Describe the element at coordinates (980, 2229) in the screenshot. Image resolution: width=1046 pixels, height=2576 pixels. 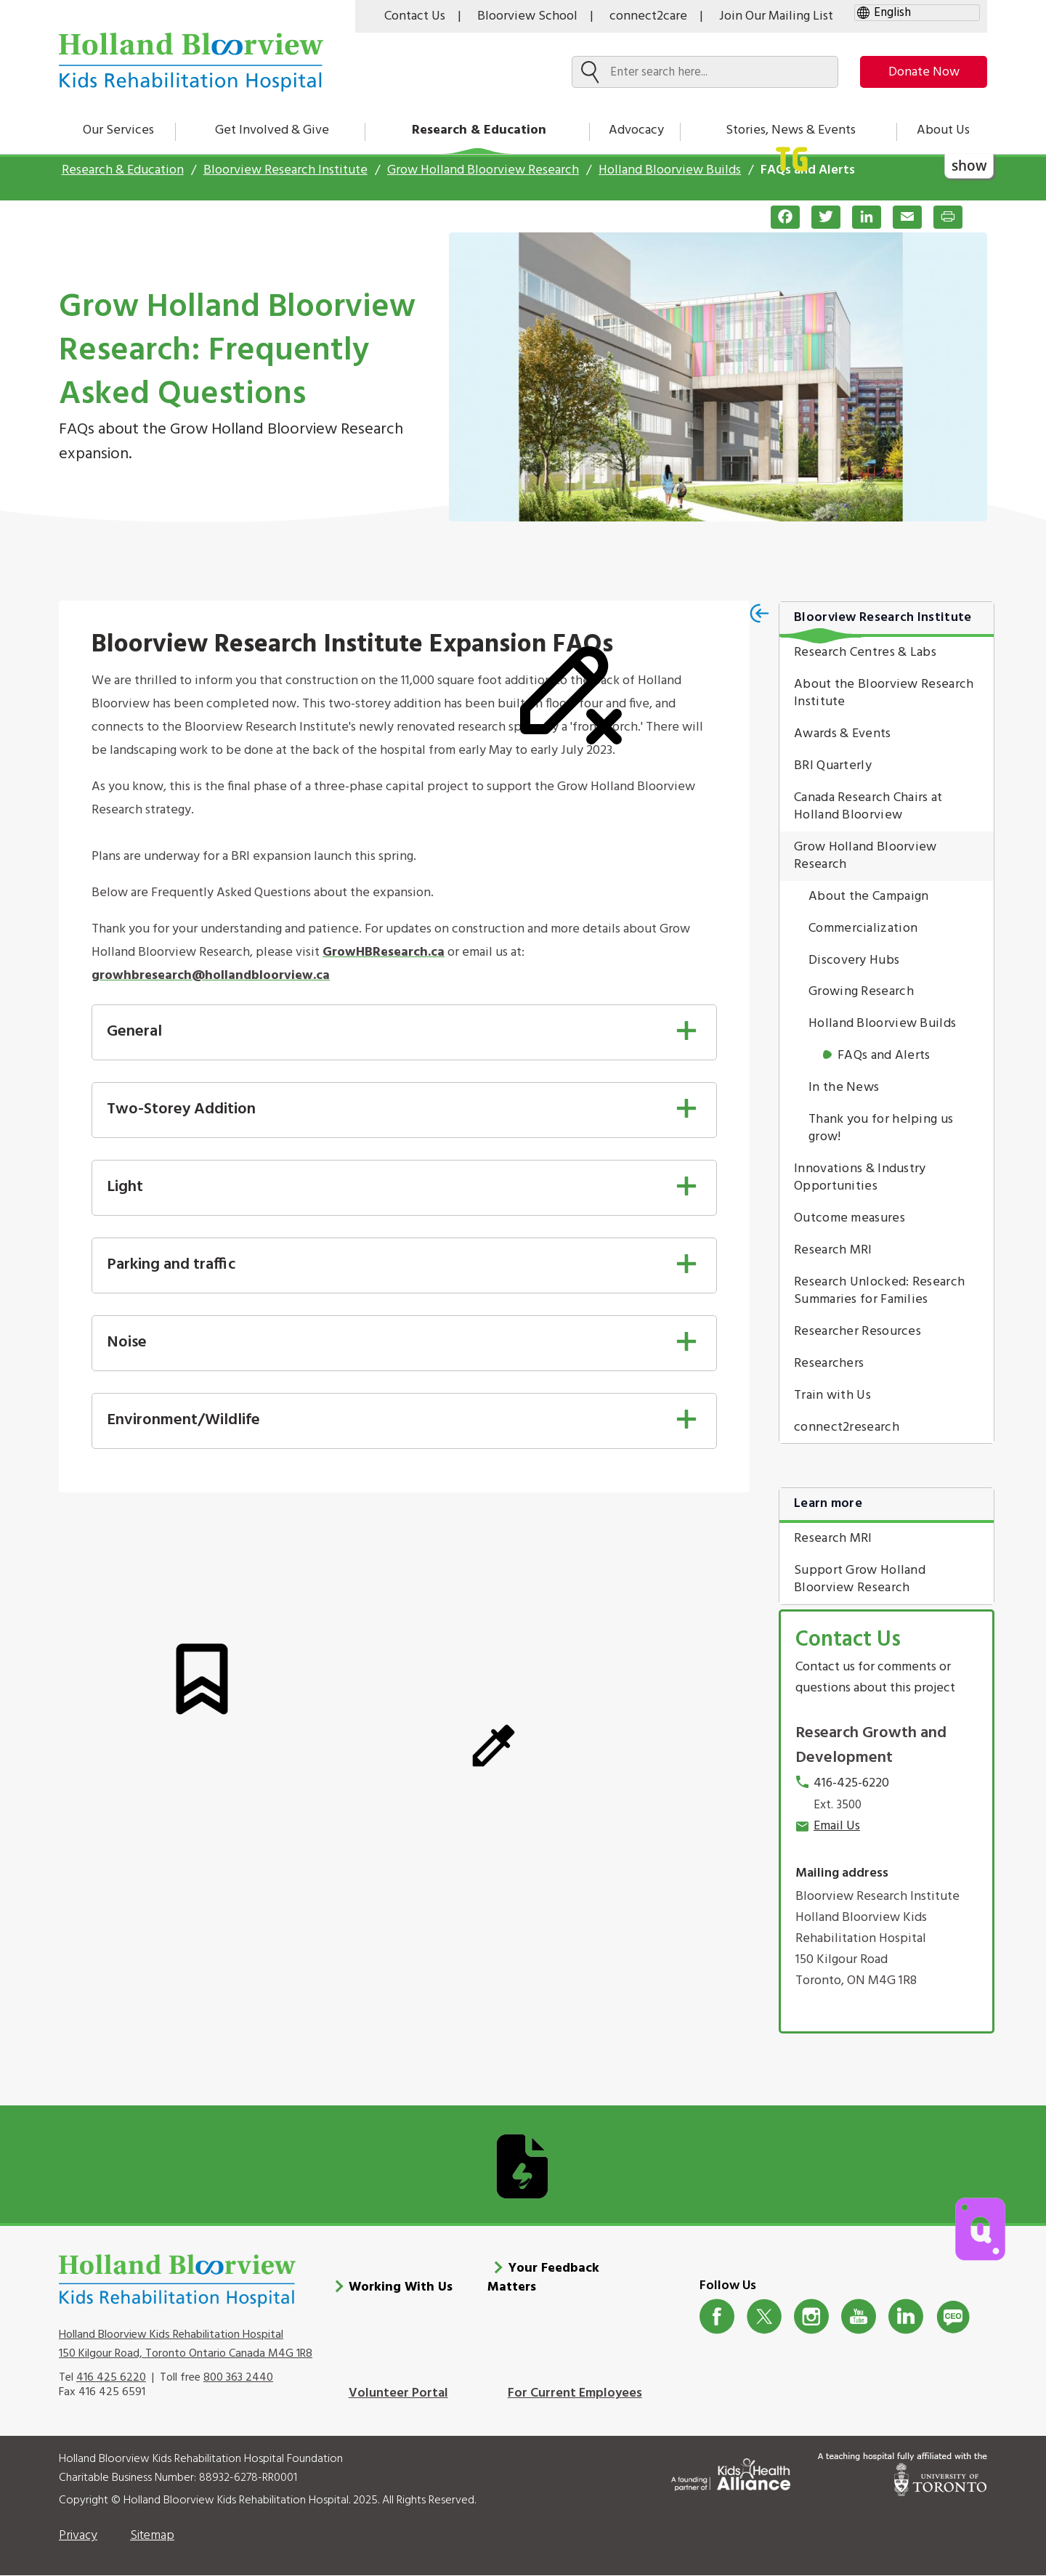
I see `queen playing card in a card game app` at that location.